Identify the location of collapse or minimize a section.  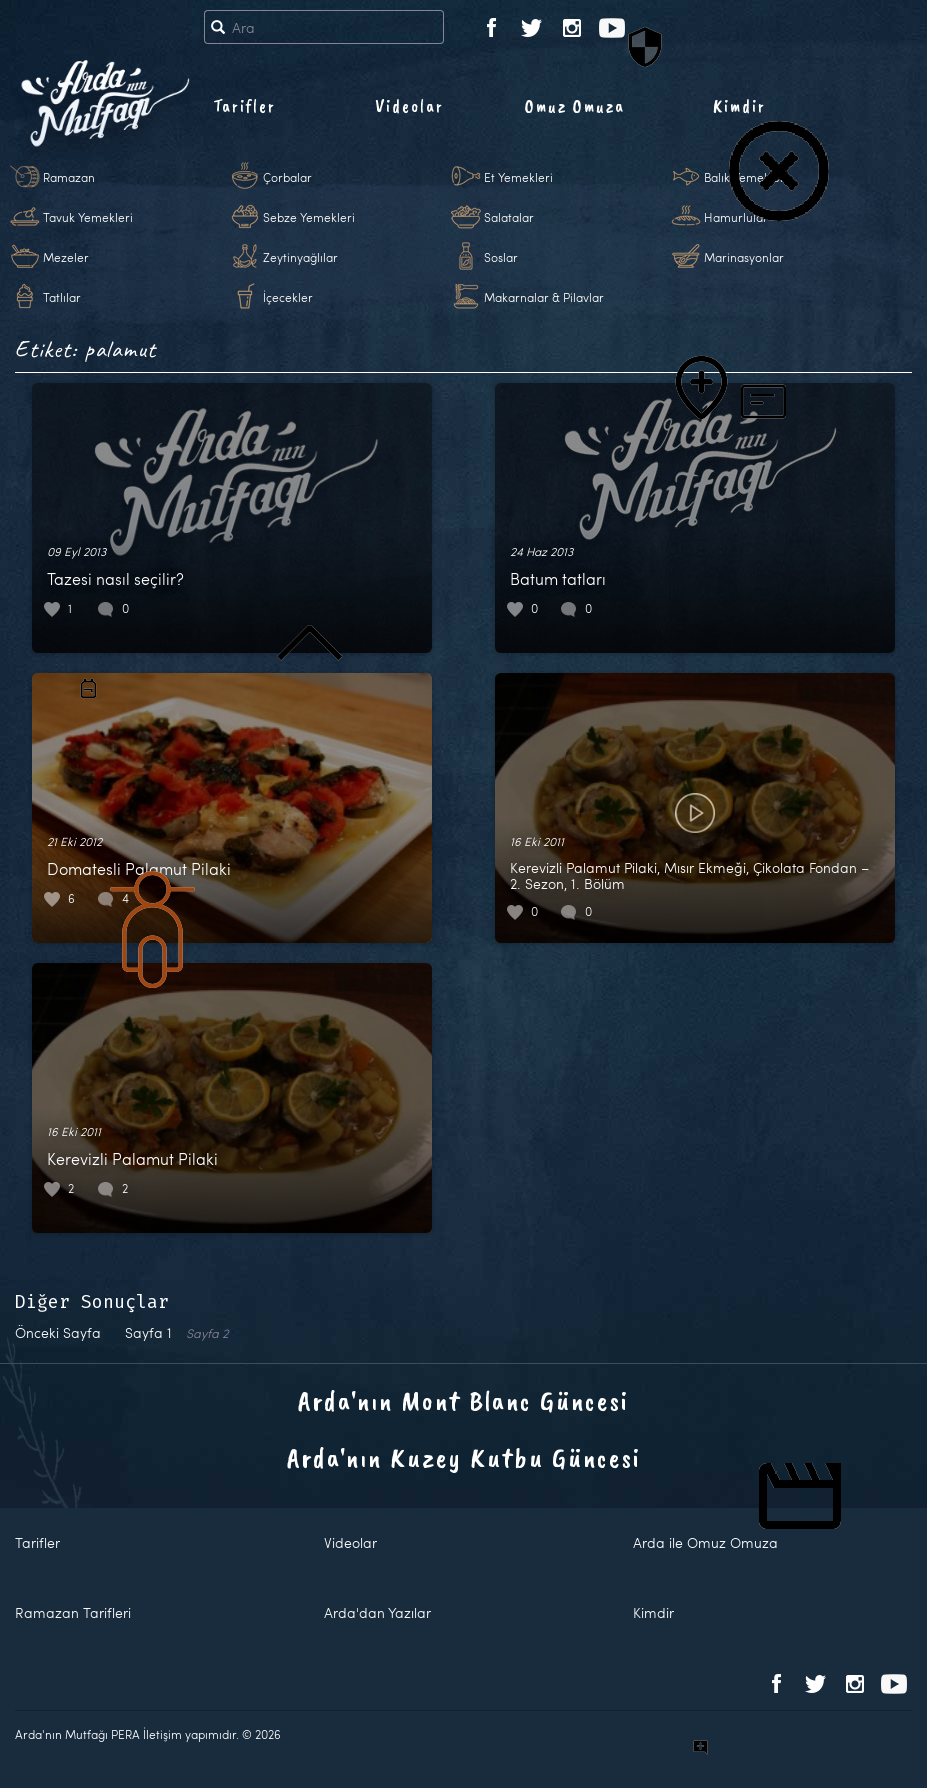
(309, 645).